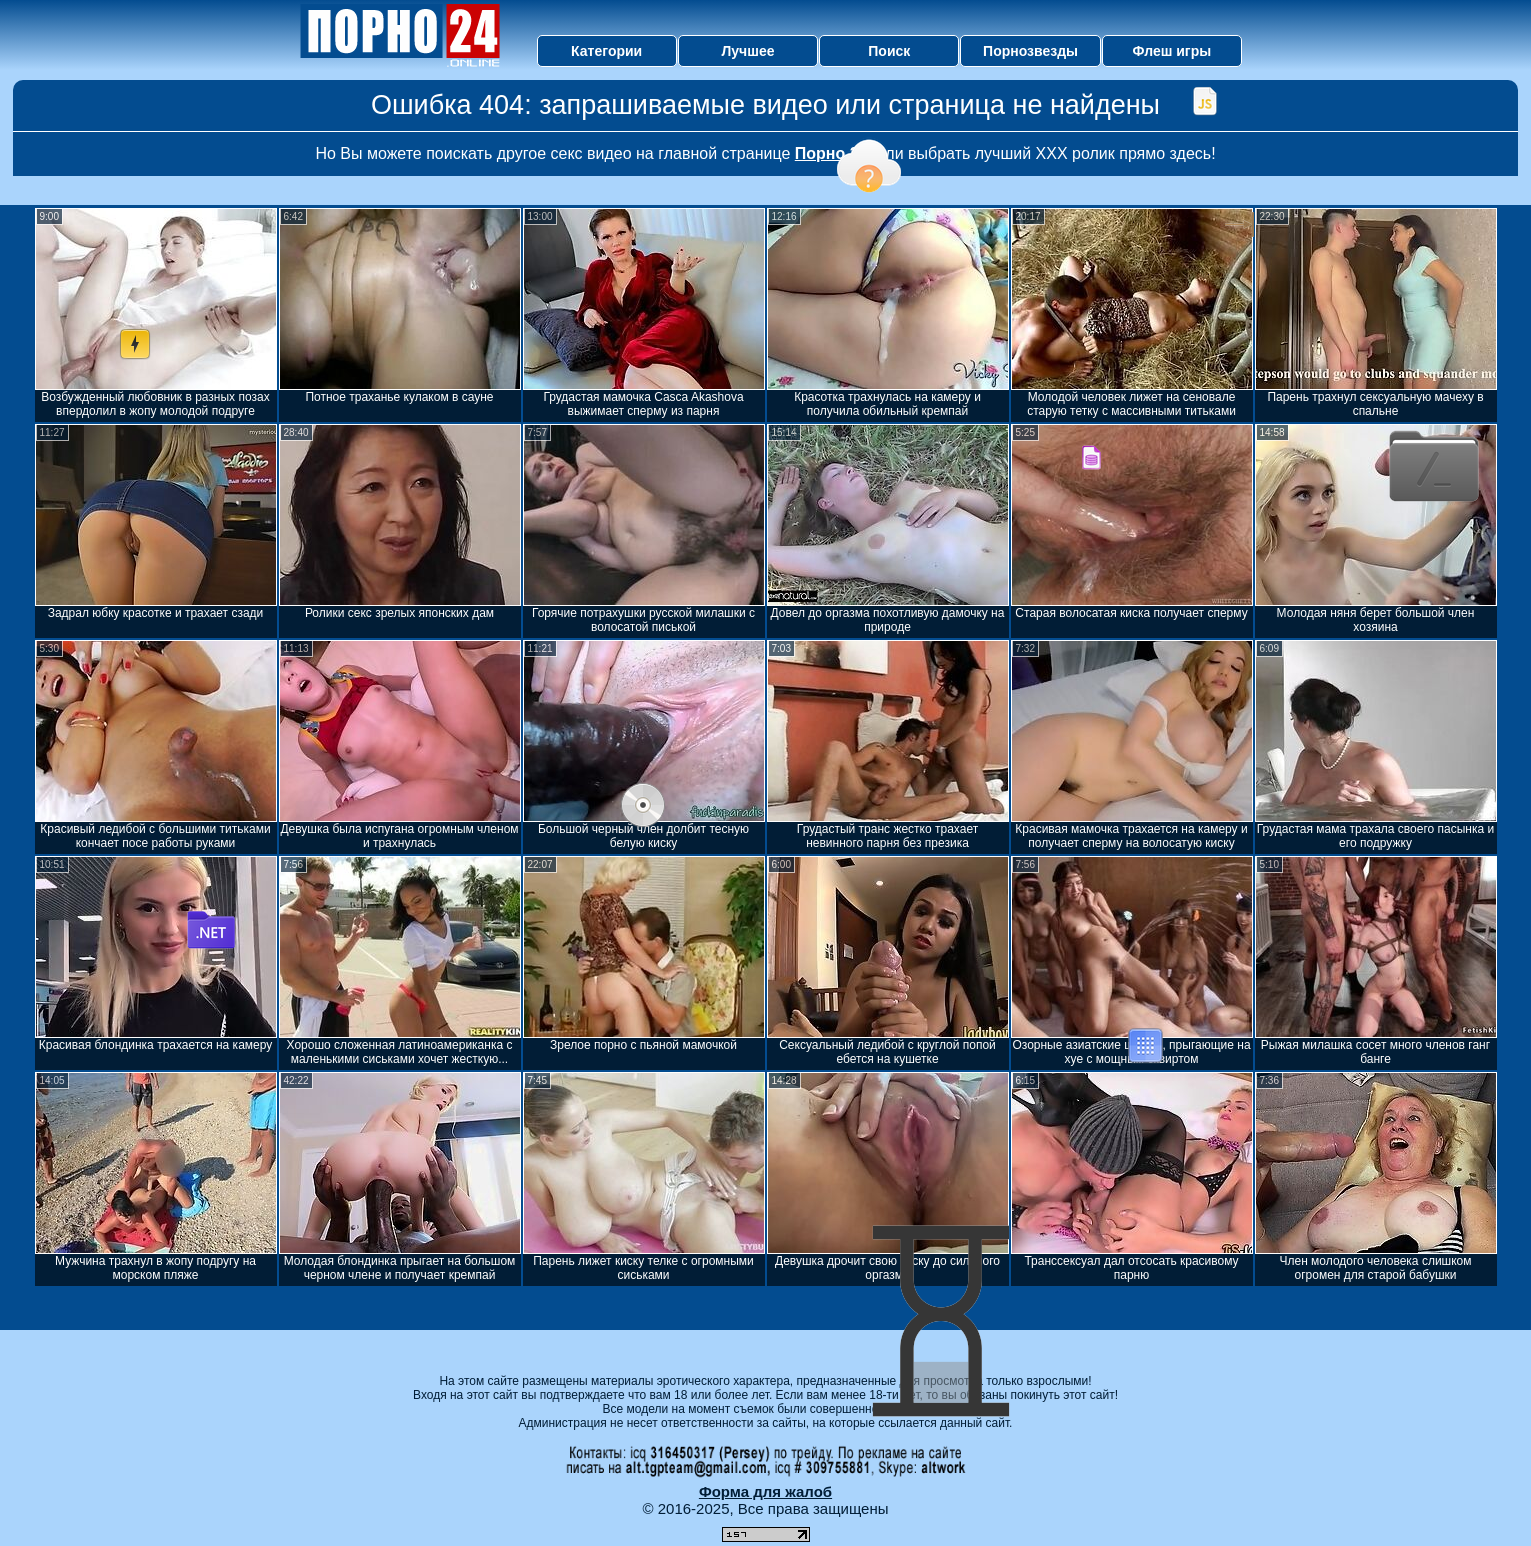  What do you see at coordinates (643, 805) in the screenshot?
I see `access cd/dvd drive` at bounding box center [643, 805].